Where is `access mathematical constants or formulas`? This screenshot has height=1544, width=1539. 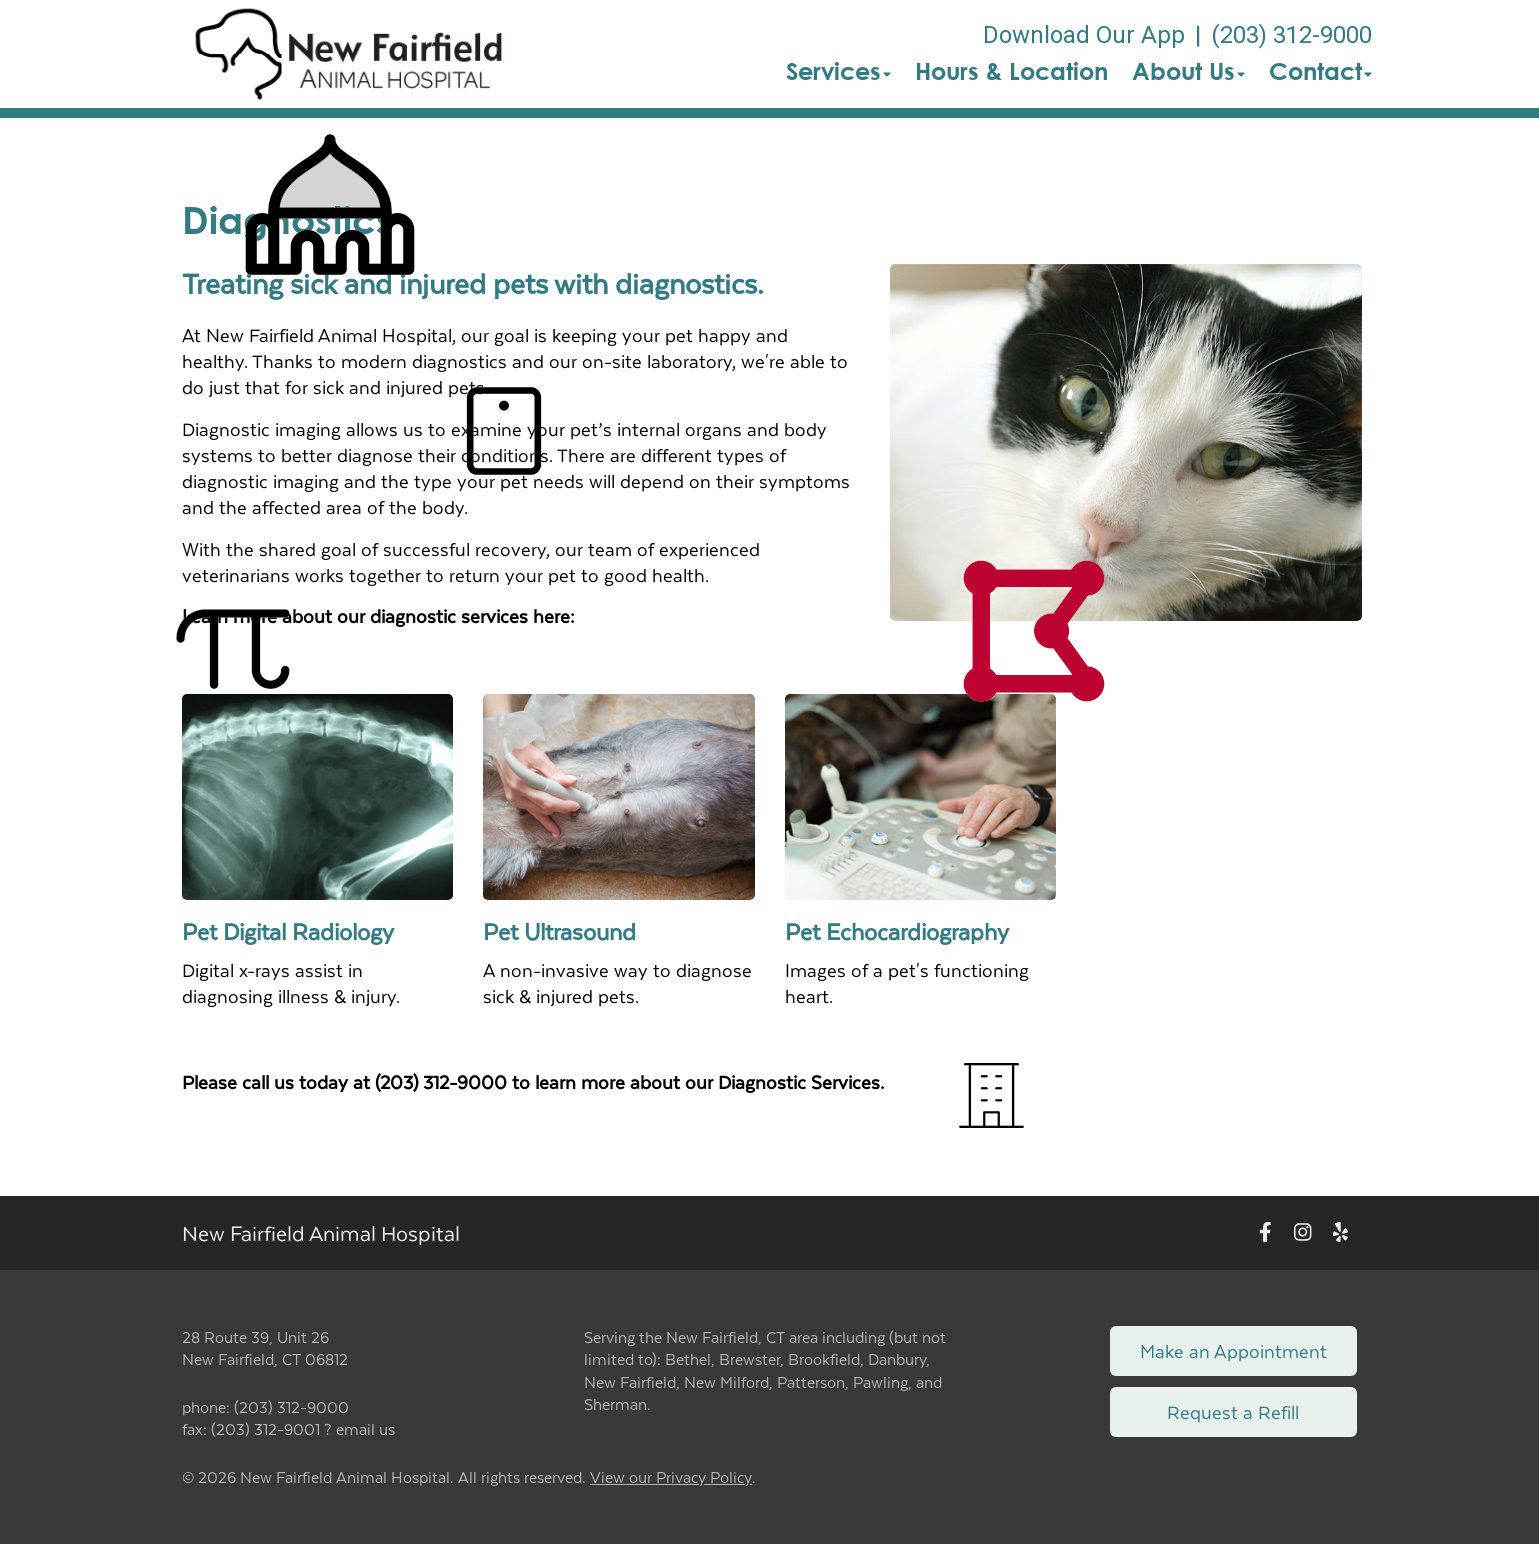
access mathematical constants or formulas is located at coordinates (235, 647).